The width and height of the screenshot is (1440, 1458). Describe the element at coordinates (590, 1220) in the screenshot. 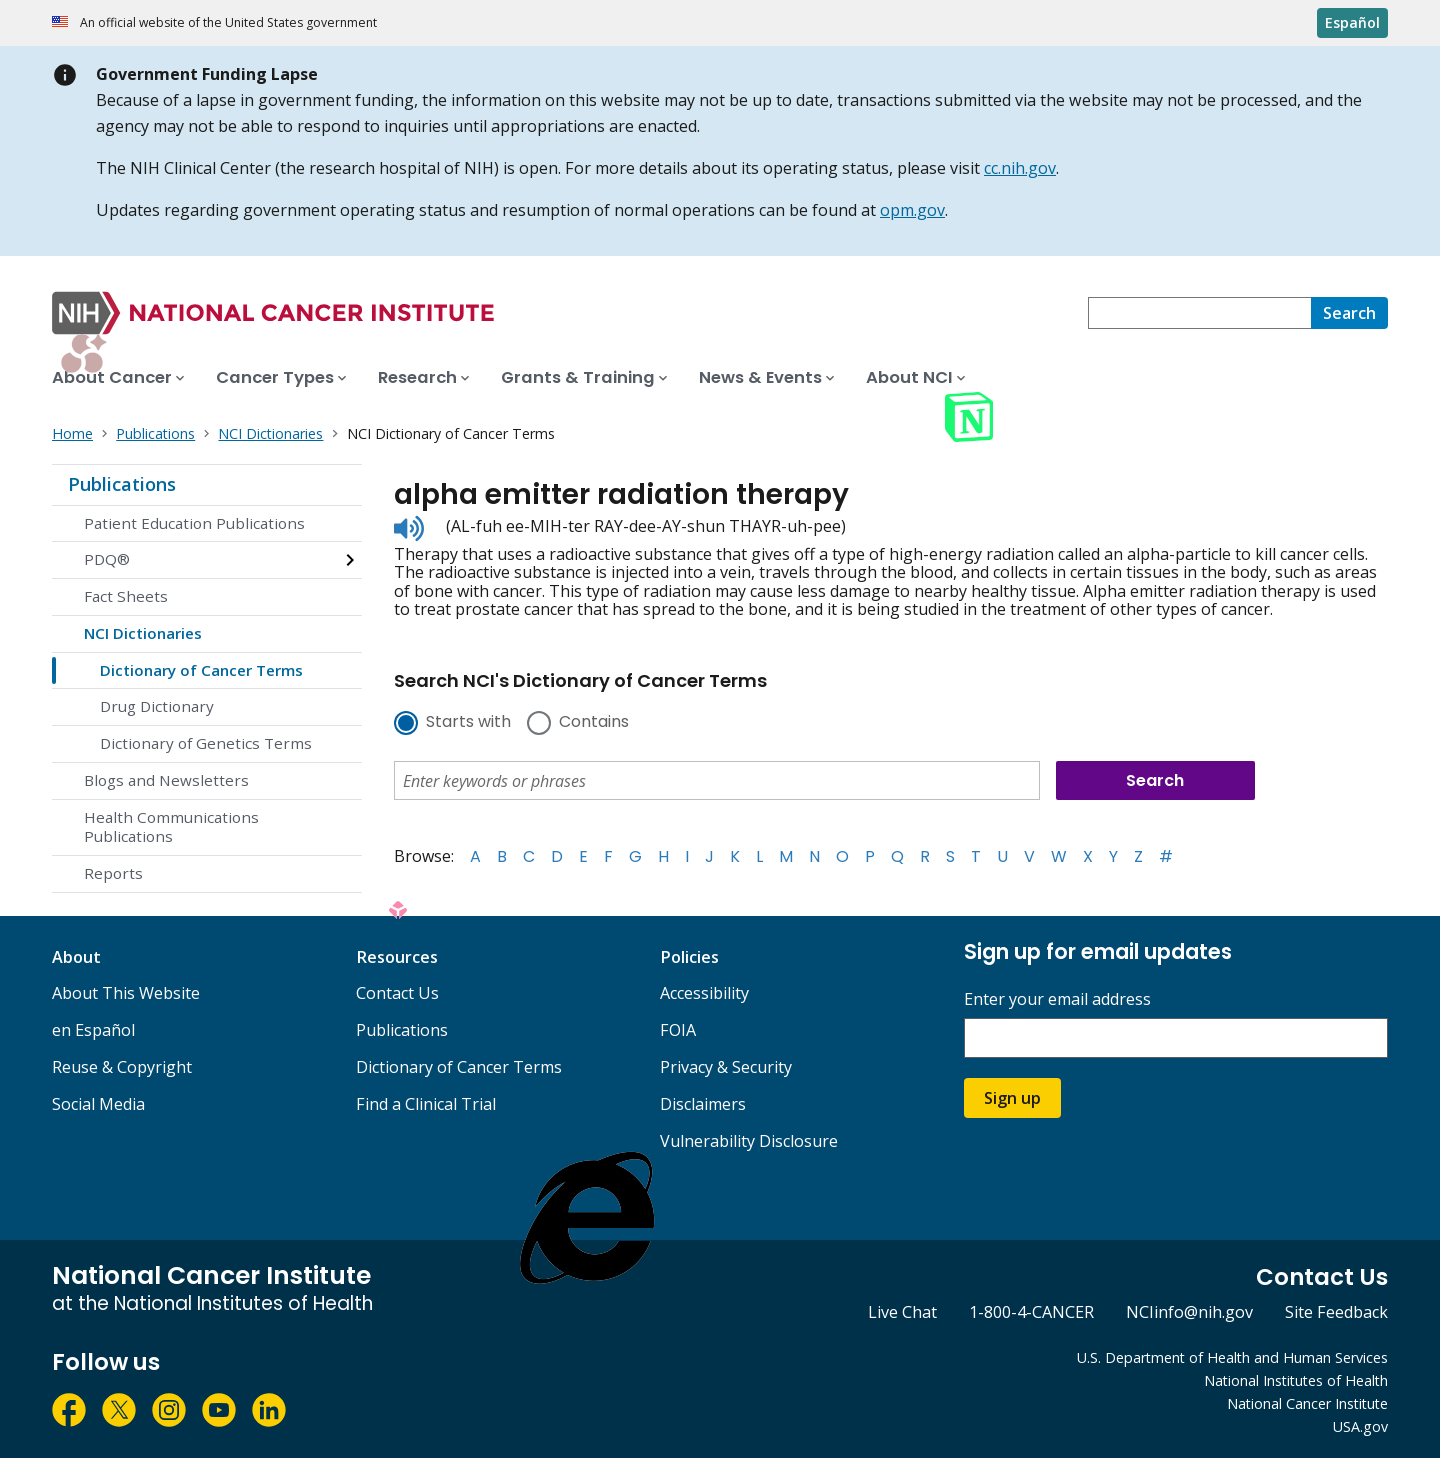

I see `open Internet Explorer browser` at that location.